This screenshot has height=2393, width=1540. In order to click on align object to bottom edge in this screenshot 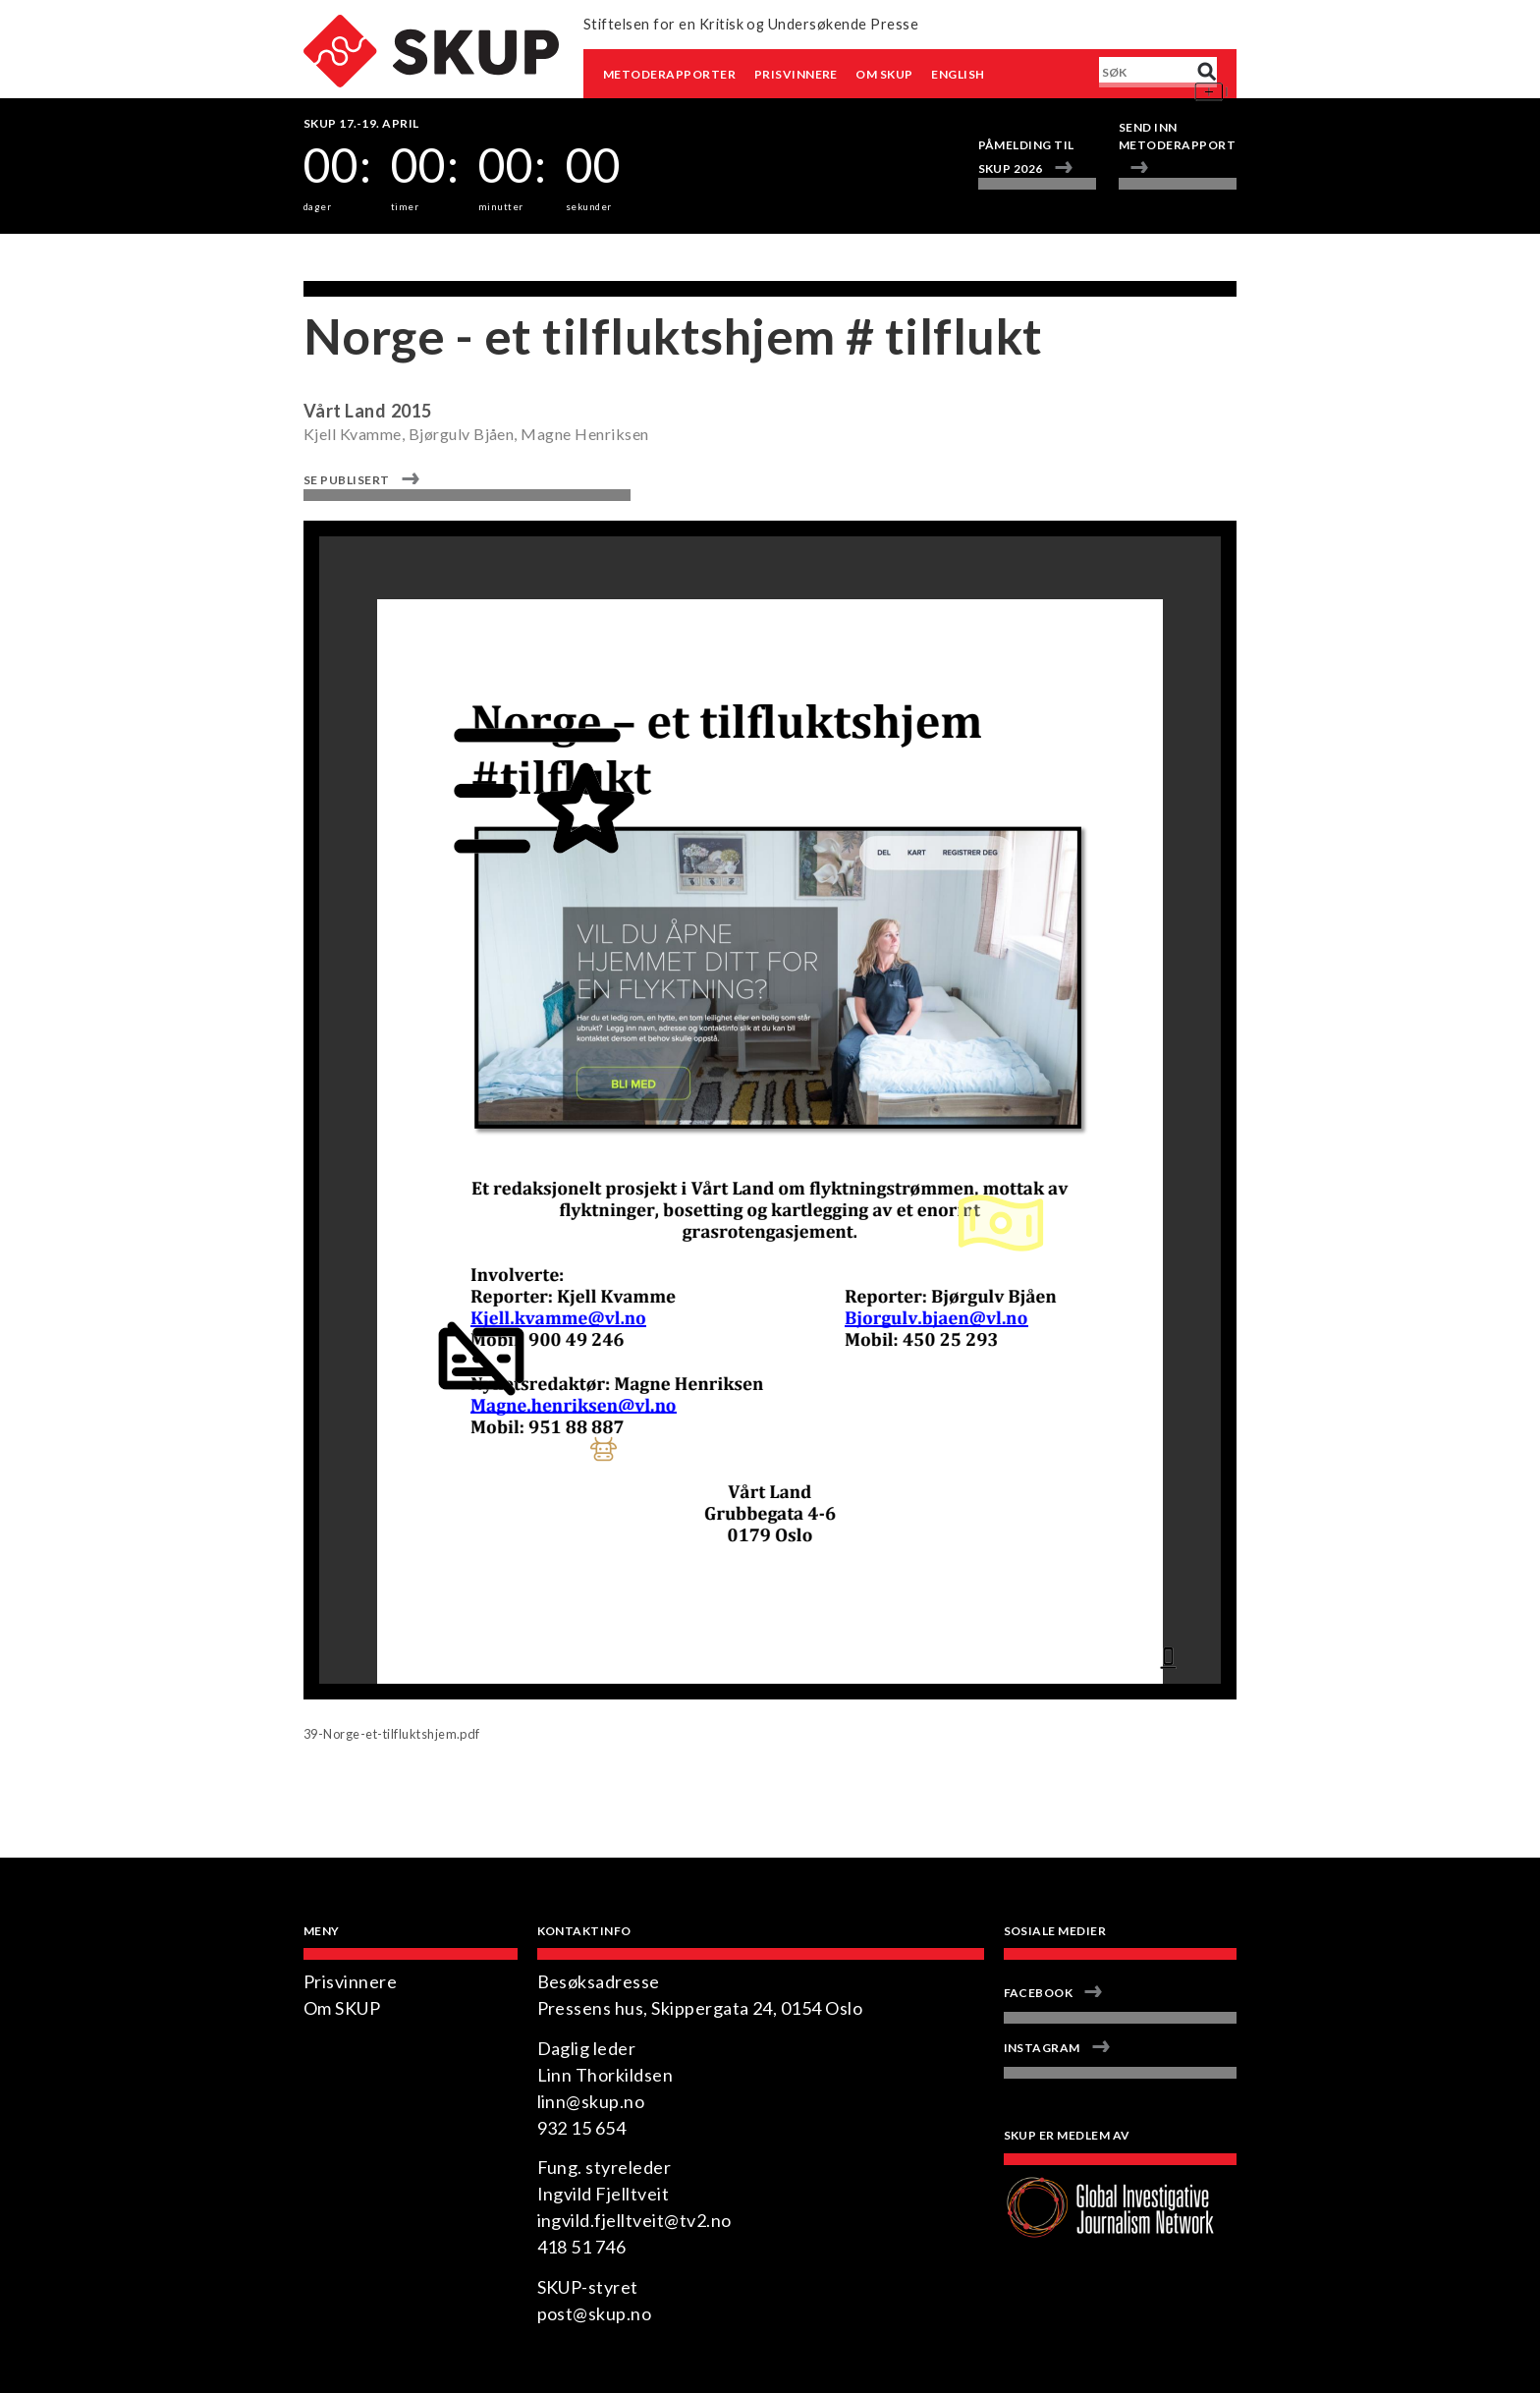, I will do `click(1168, 1657)`.